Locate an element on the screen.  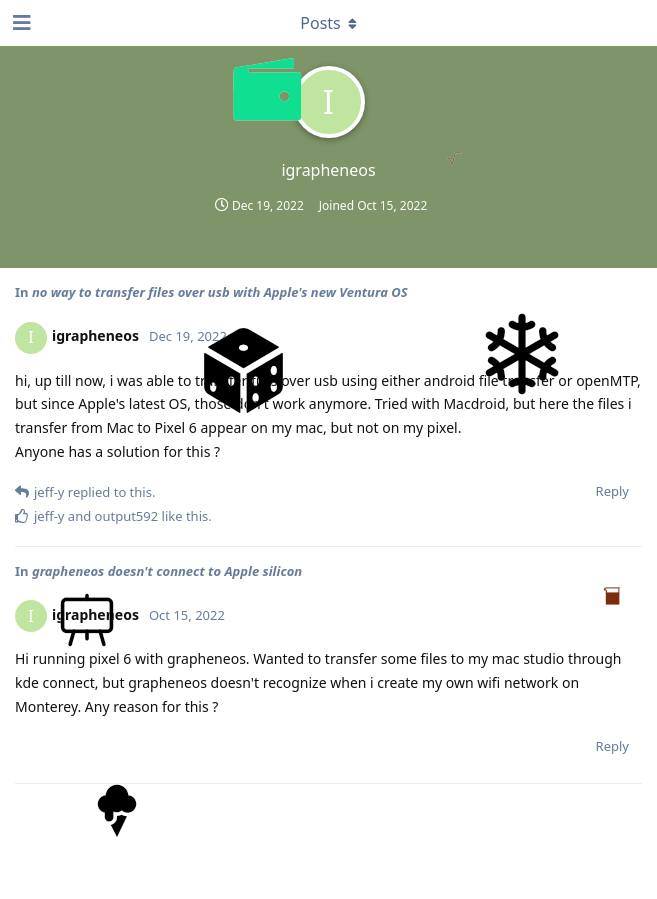
access experimental or beta features is located at coordinates (612, 596).